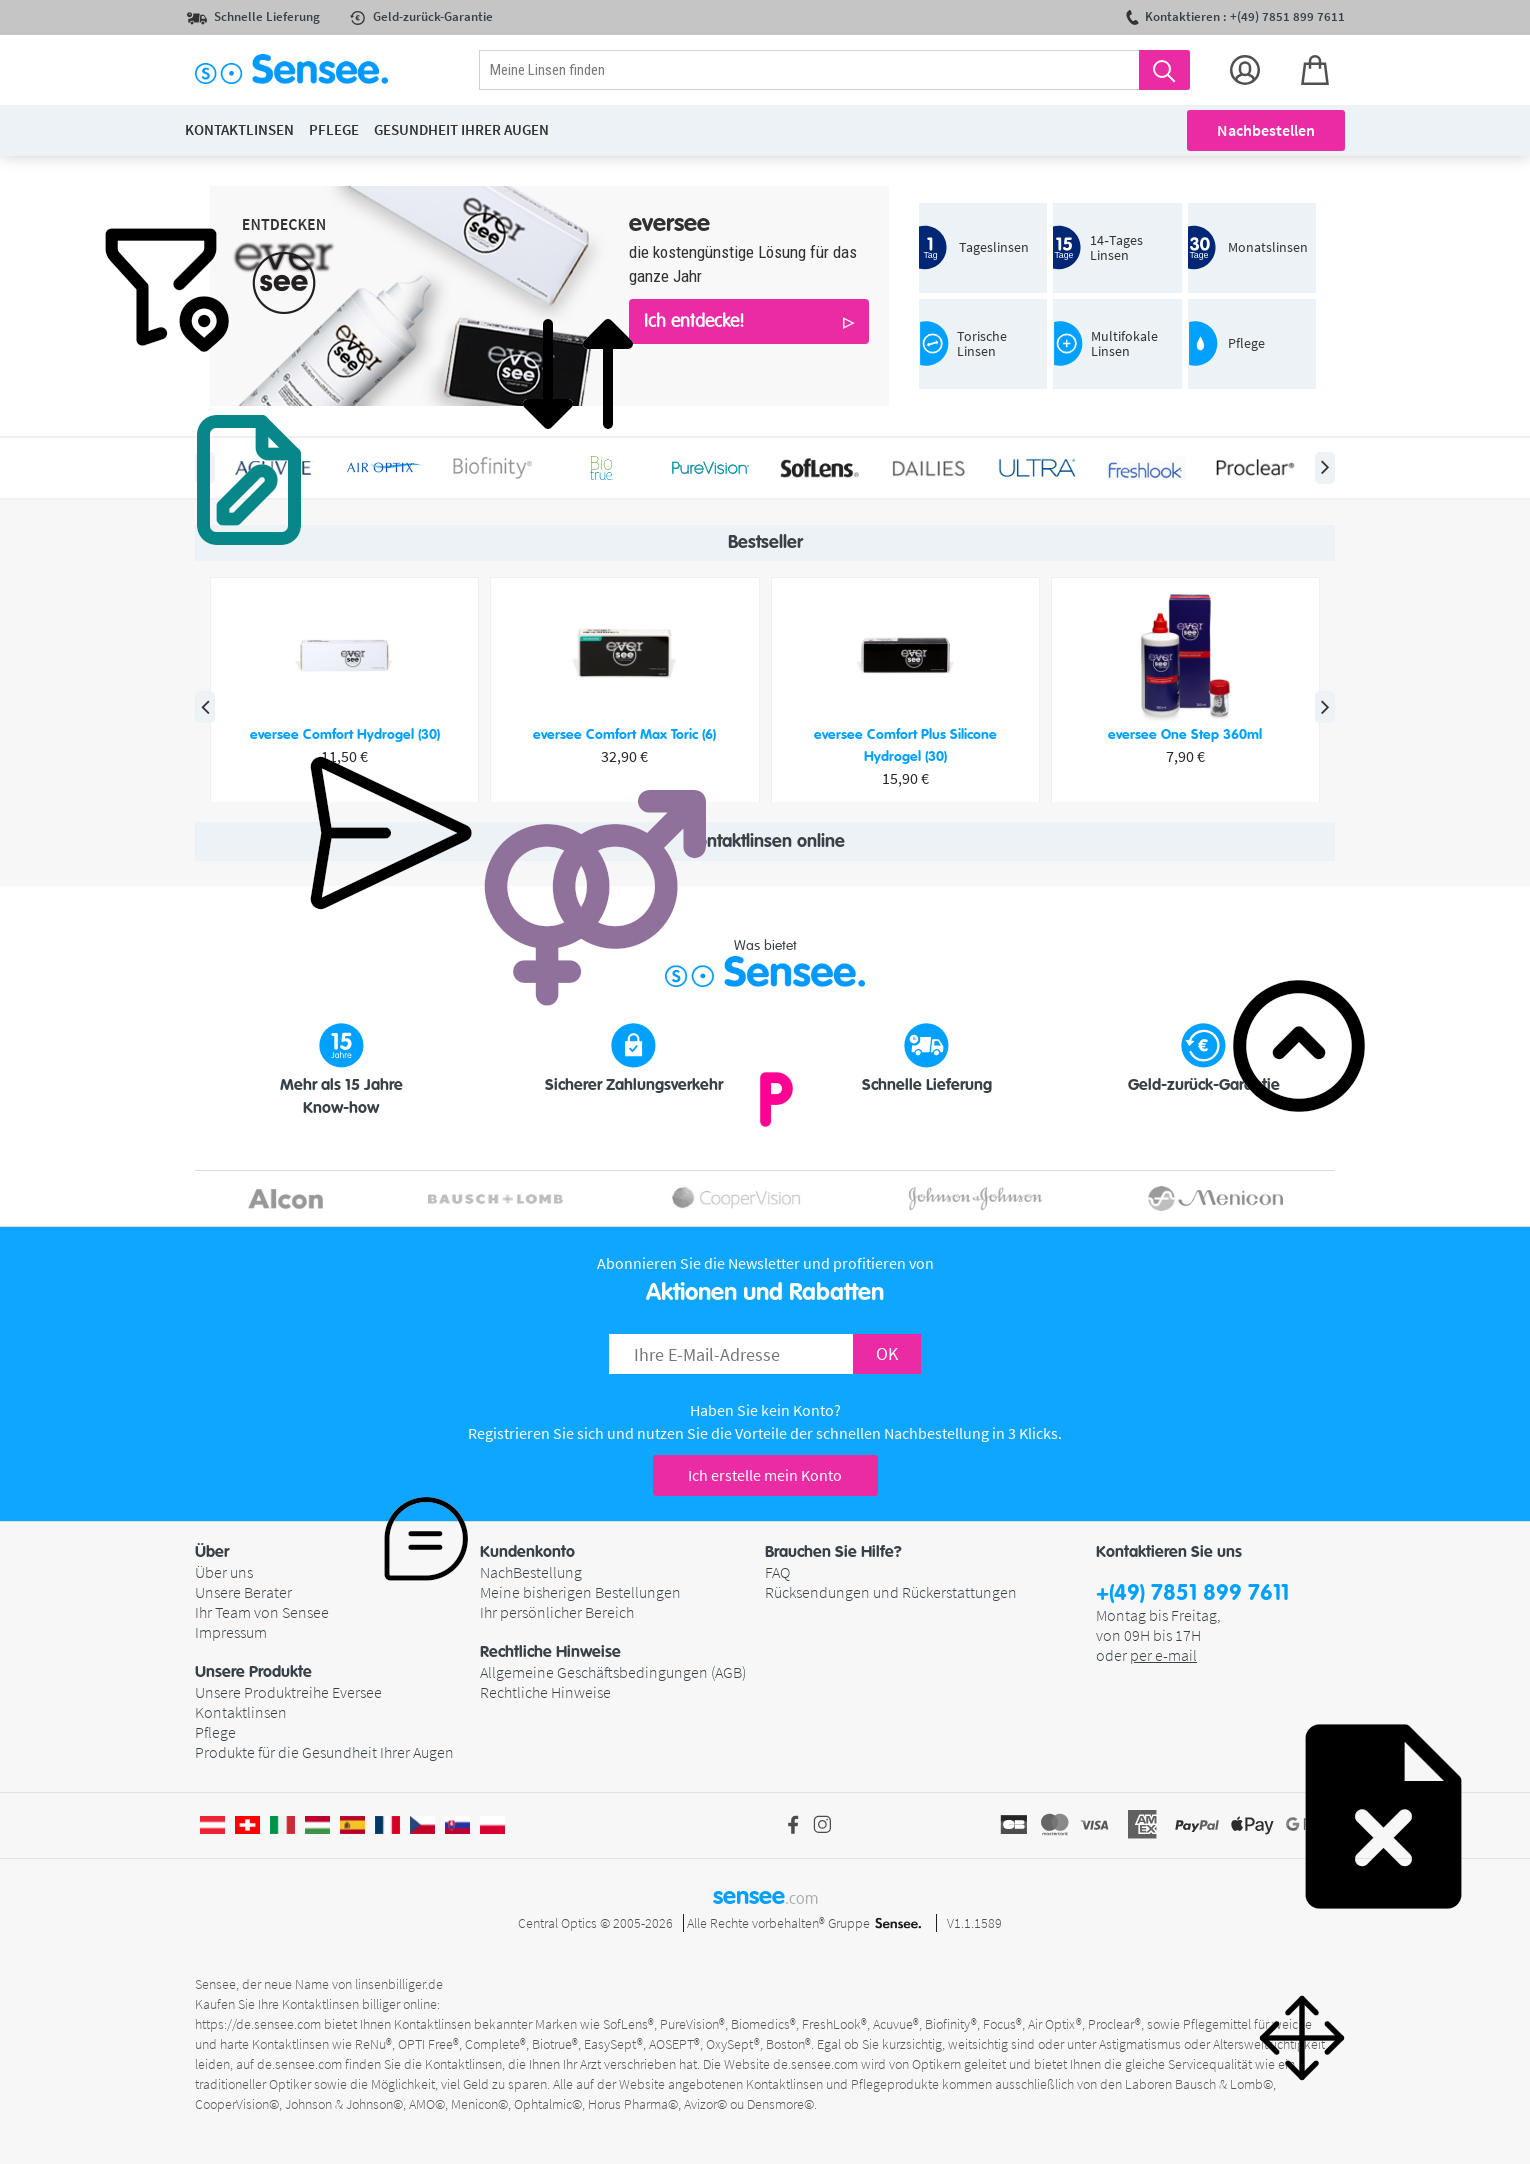  What do you see at coordinates (578, 374) in the screenshot?
I see `sort items in ascending or descending order` at bounding box center [578, 374].